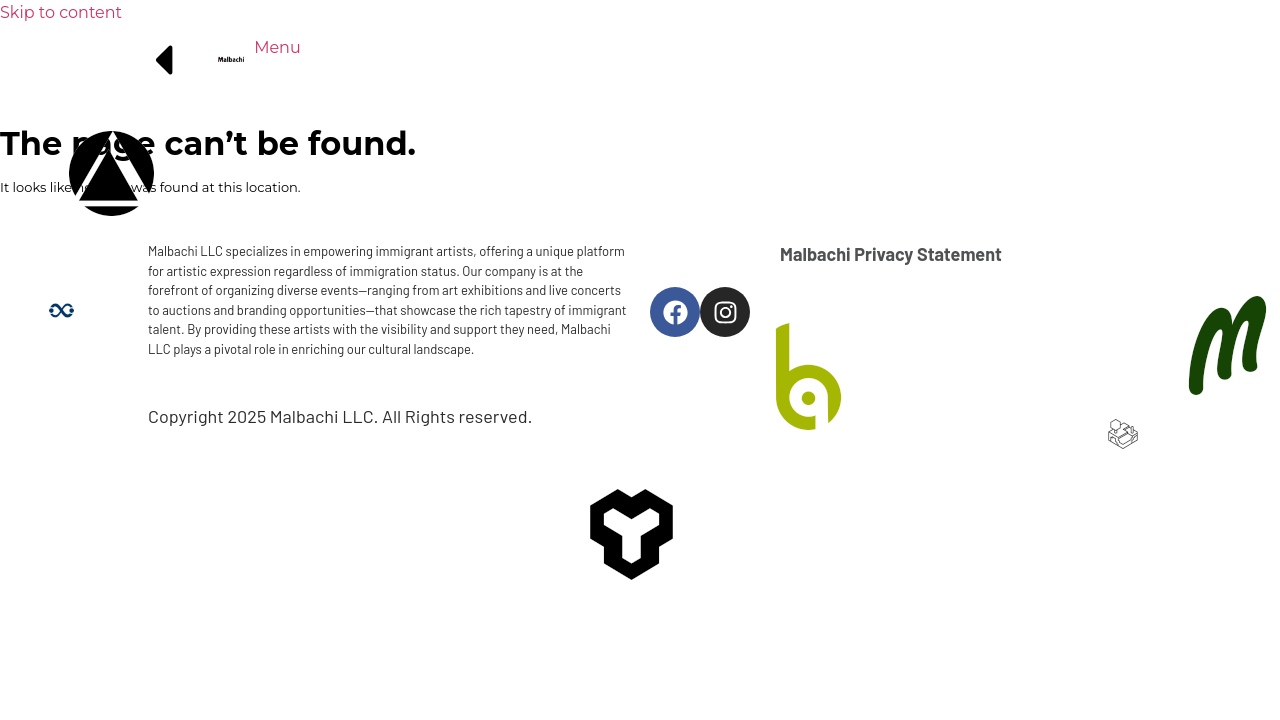 The image size is (1280, 720). What do you see at coordinates (1123, 434) in the screenshot?
I see `launch minetest game` at bounding box center [1123, 434].